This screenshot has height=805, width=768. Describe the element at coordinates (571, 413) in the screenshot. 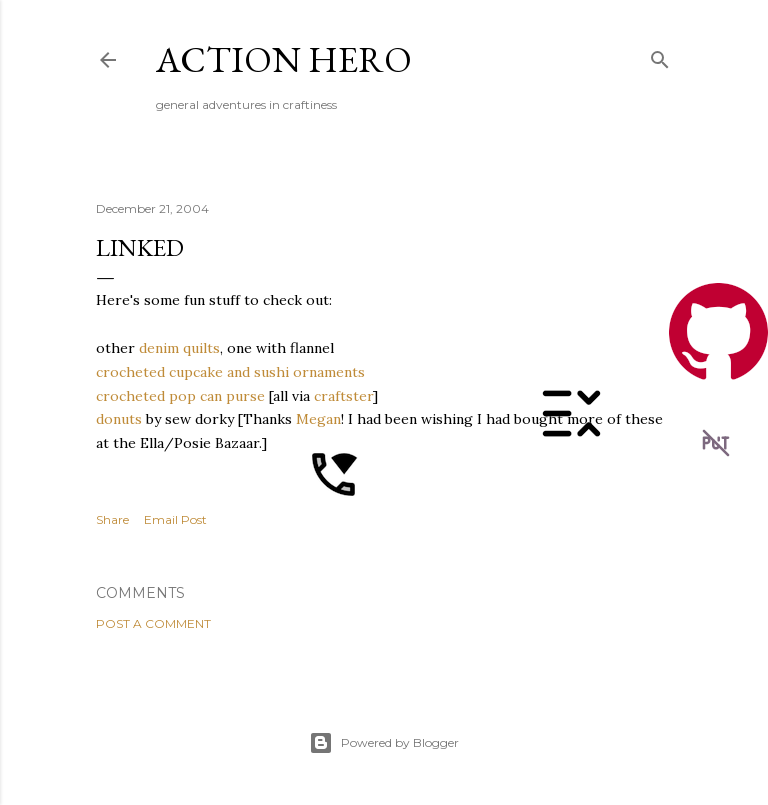

I see `collapse or expand all list items` at that location.